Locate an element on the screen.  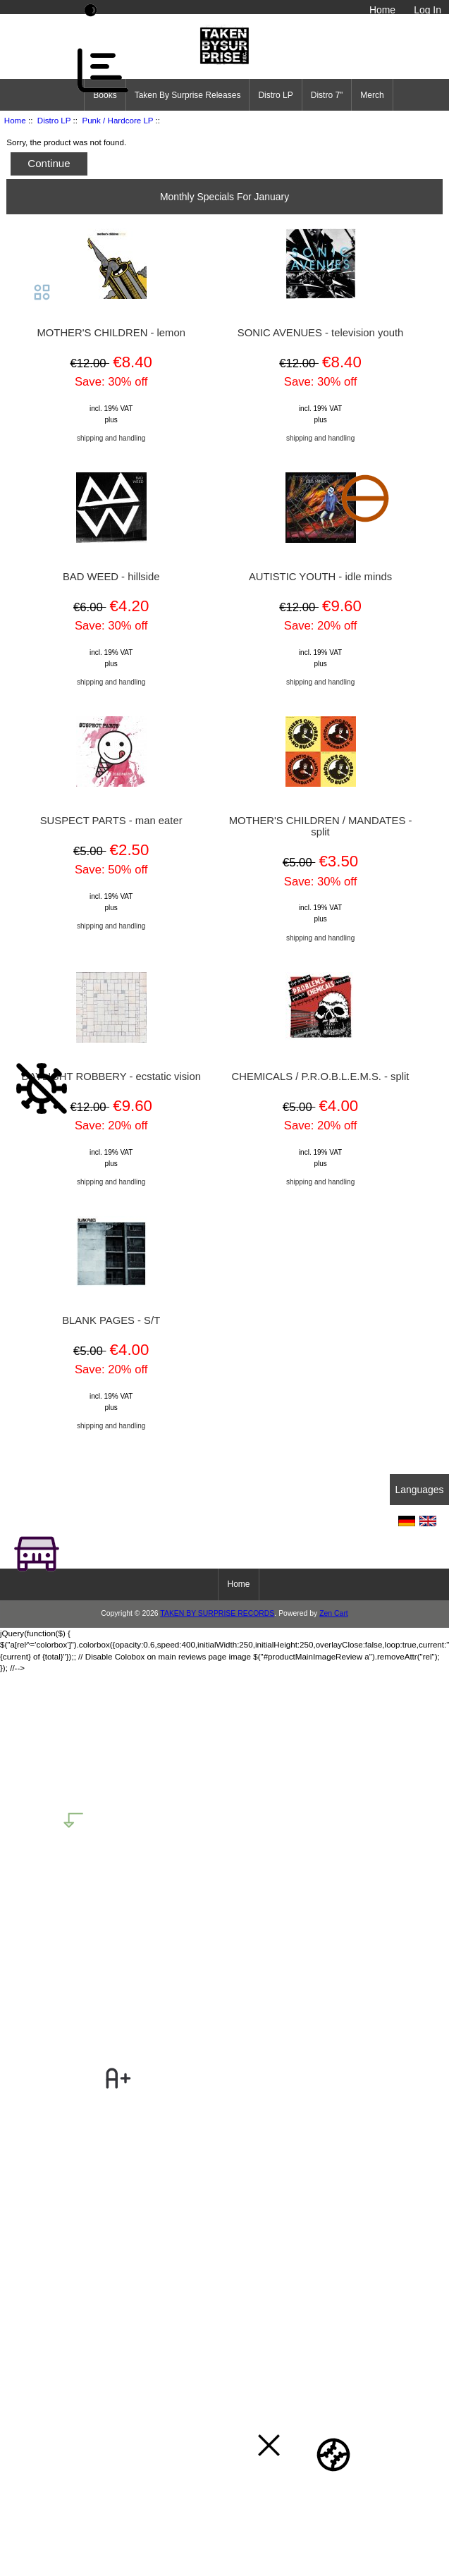
view baseball scores or stats is located at coordinates (333, 2455).